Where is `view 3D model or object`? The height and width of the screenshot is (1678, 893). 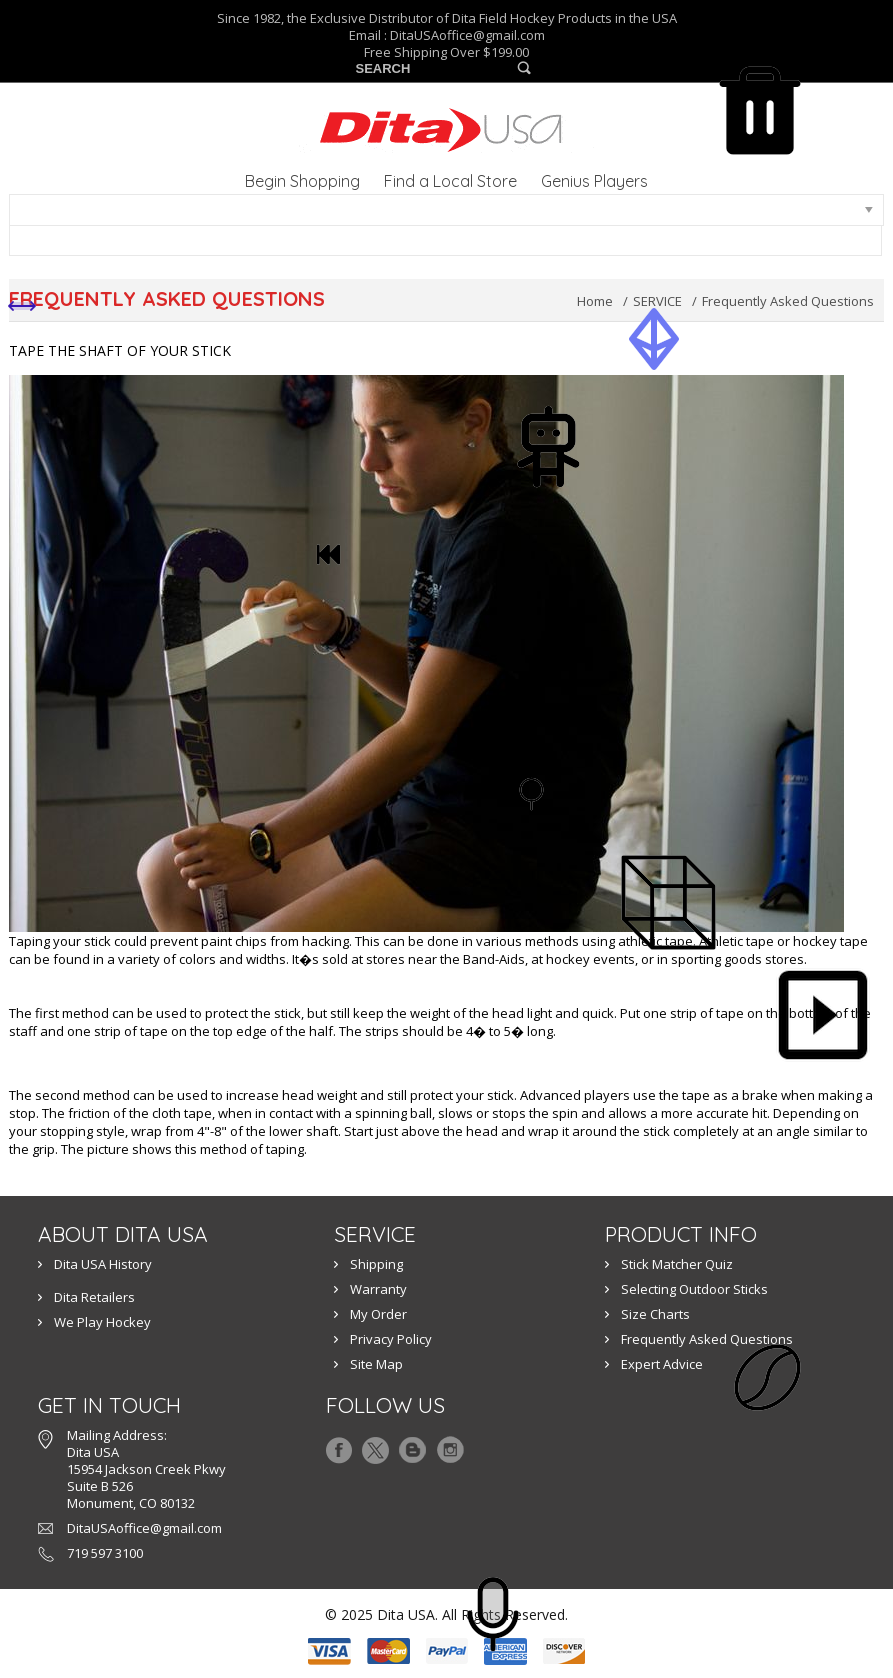 view 3D model or object is located at coordinates (668, 902).